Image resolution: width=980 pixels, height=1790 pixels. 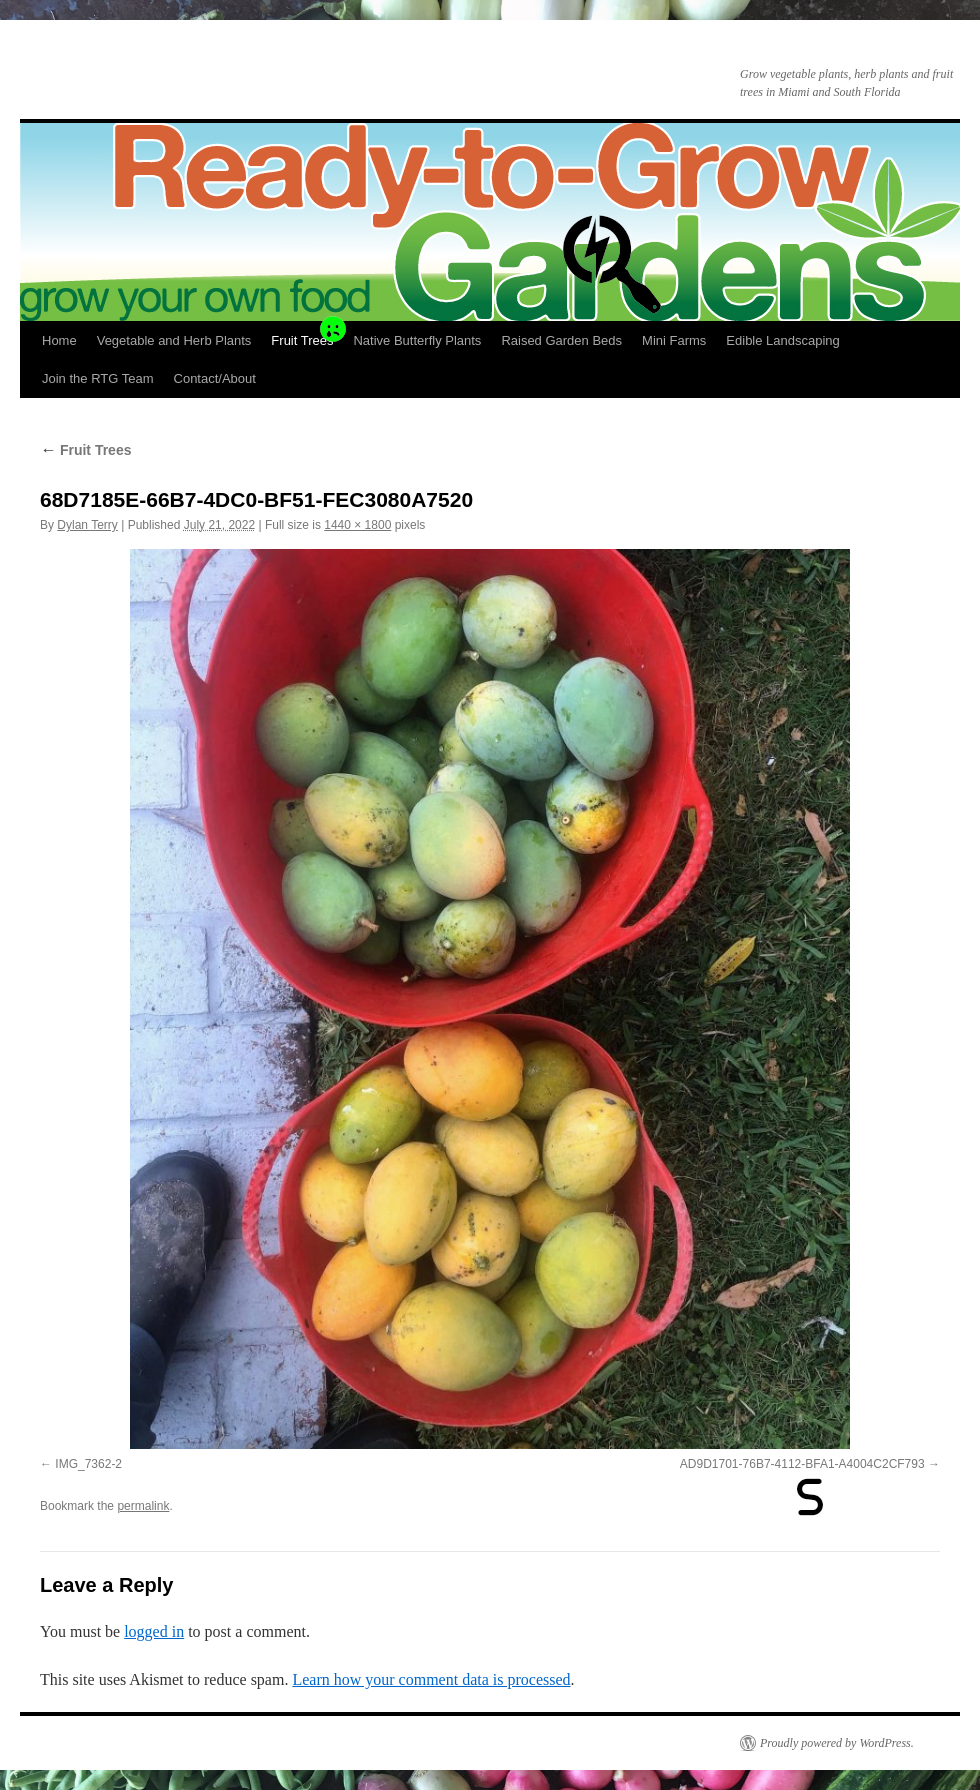 I want to click on indicates an error or something went wrong, so click(x=333, y=329).